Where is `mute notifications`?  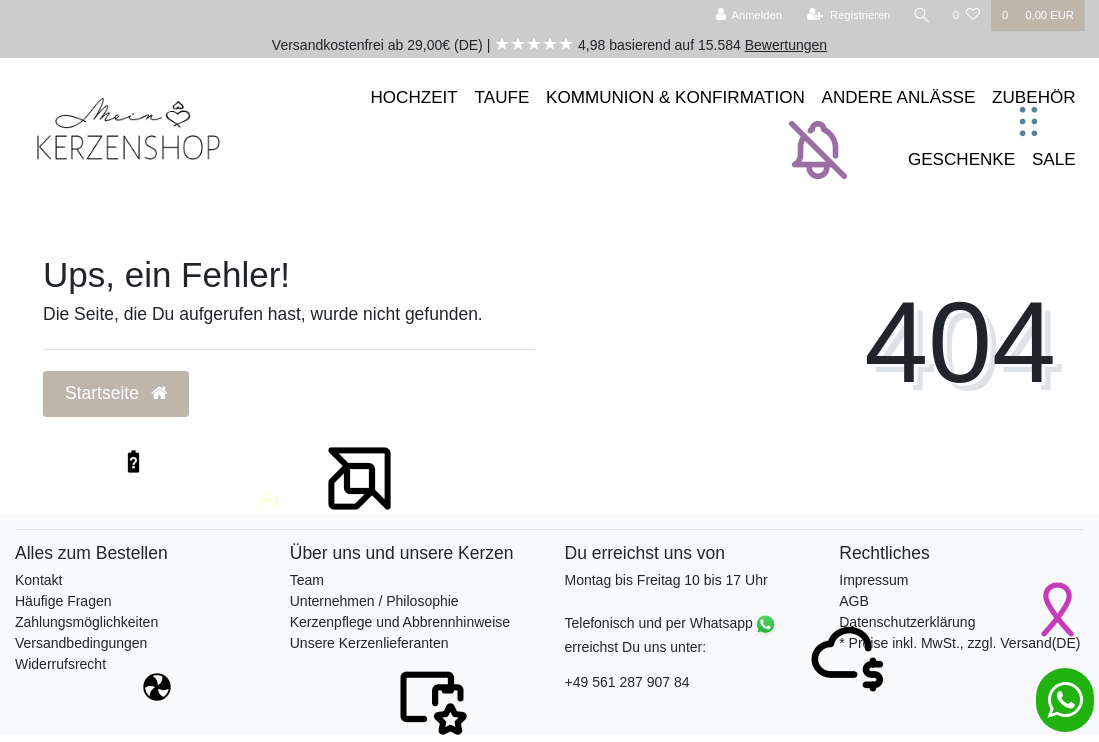
mute notifications is located at coordinates (818, 150).